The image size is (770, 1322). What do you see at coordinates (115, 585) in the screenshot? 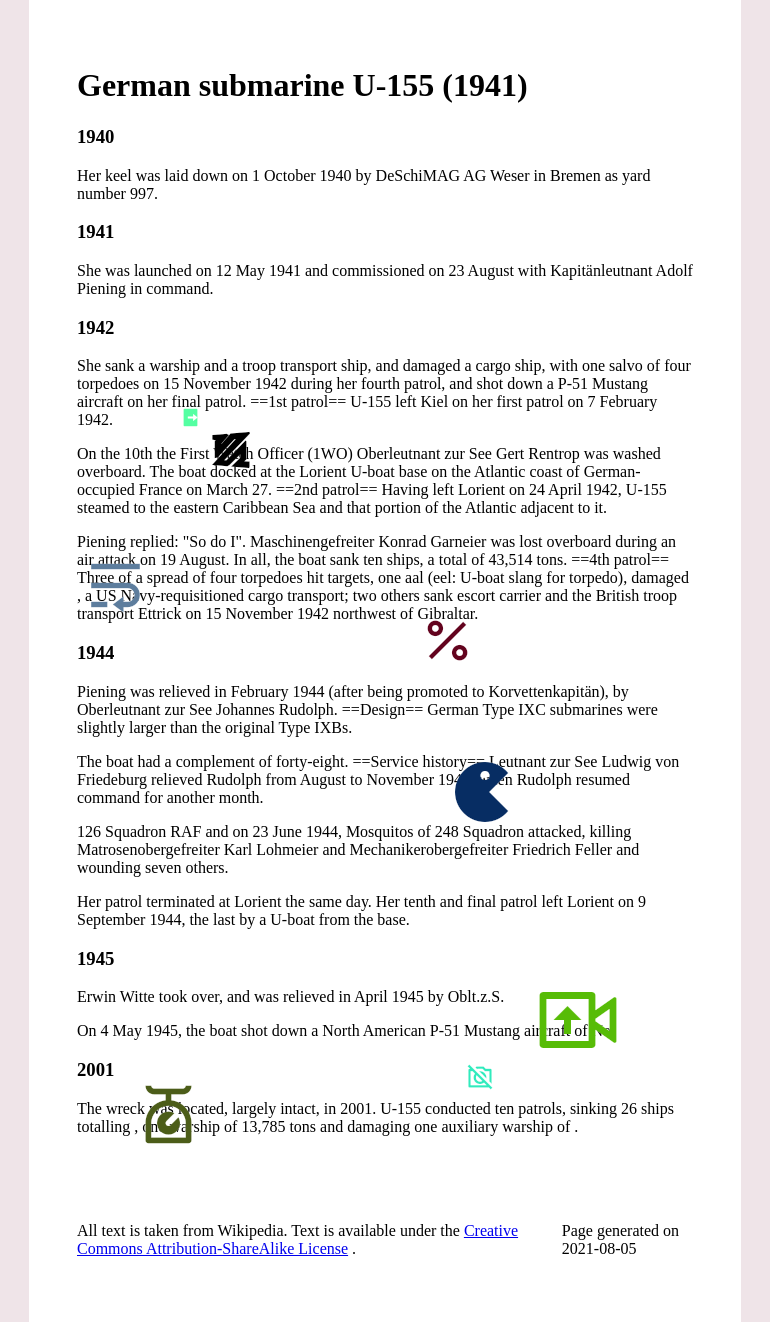
I see `toggle text wrapping in editor` at bounding box center [115, 585].